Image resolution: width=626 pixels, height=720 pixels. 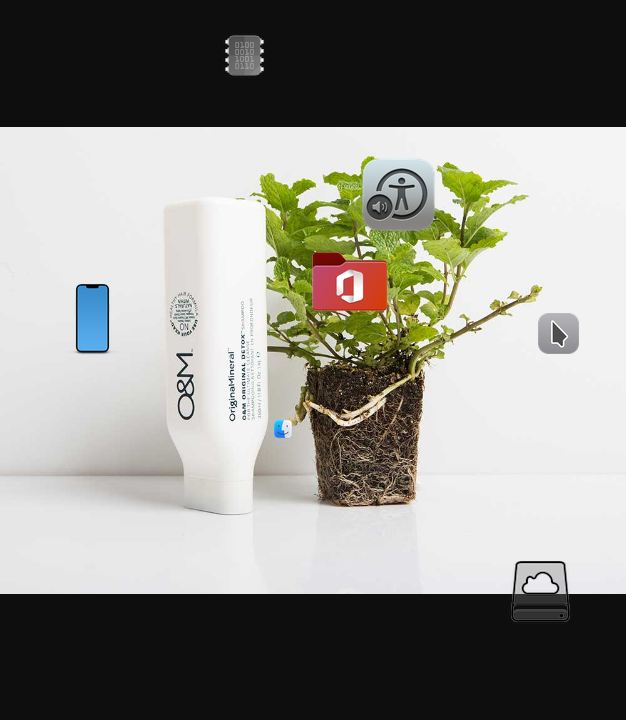 I want to click on open Finder to browse files and folders, so click(x=283, y=429).